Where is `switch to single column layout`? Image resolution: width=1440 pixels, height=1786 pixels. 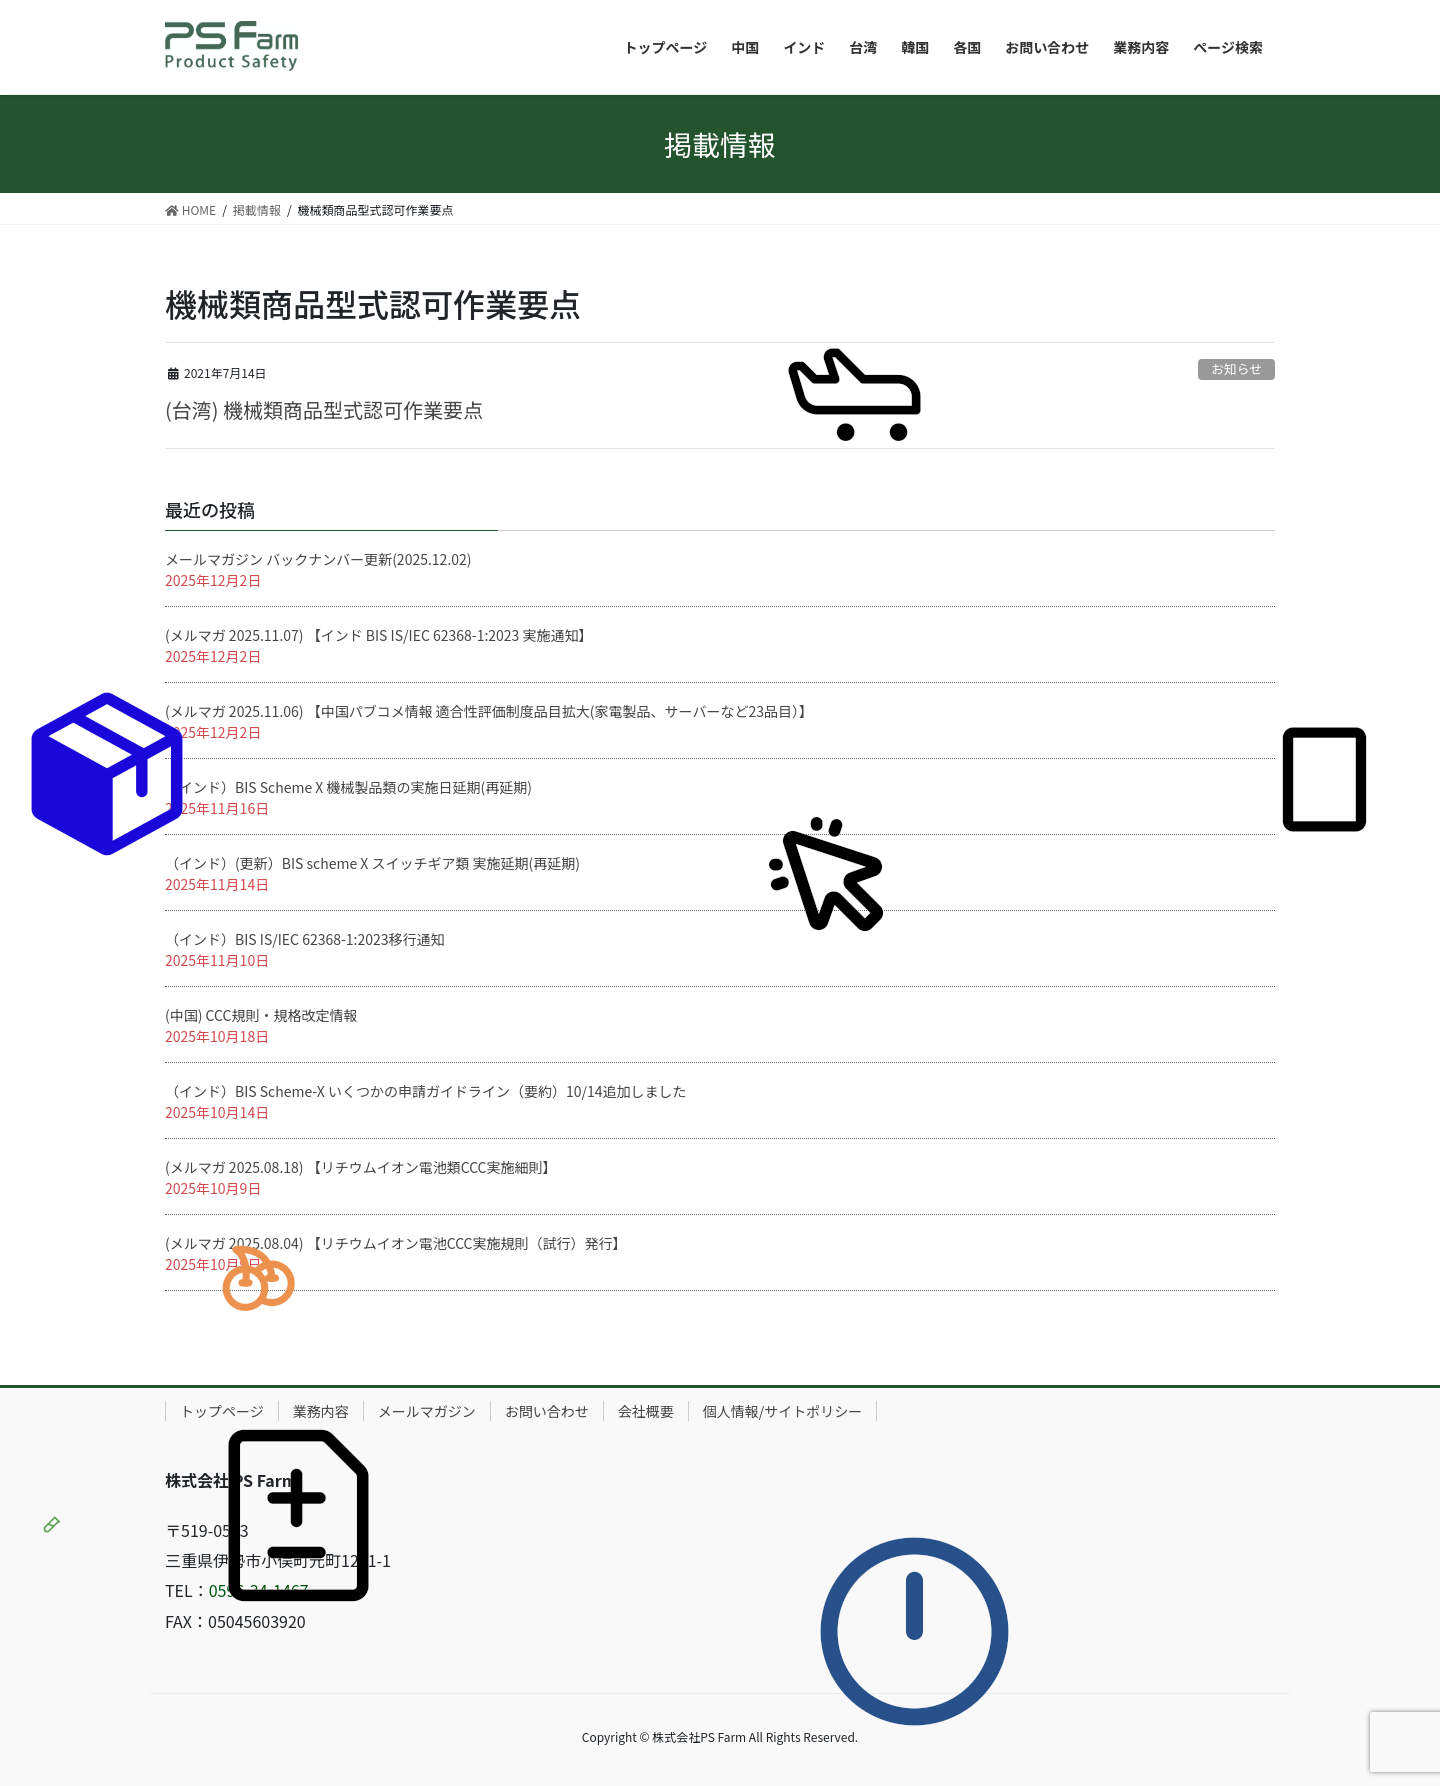 switch to single column layout is located at coordinates (1324, 779).